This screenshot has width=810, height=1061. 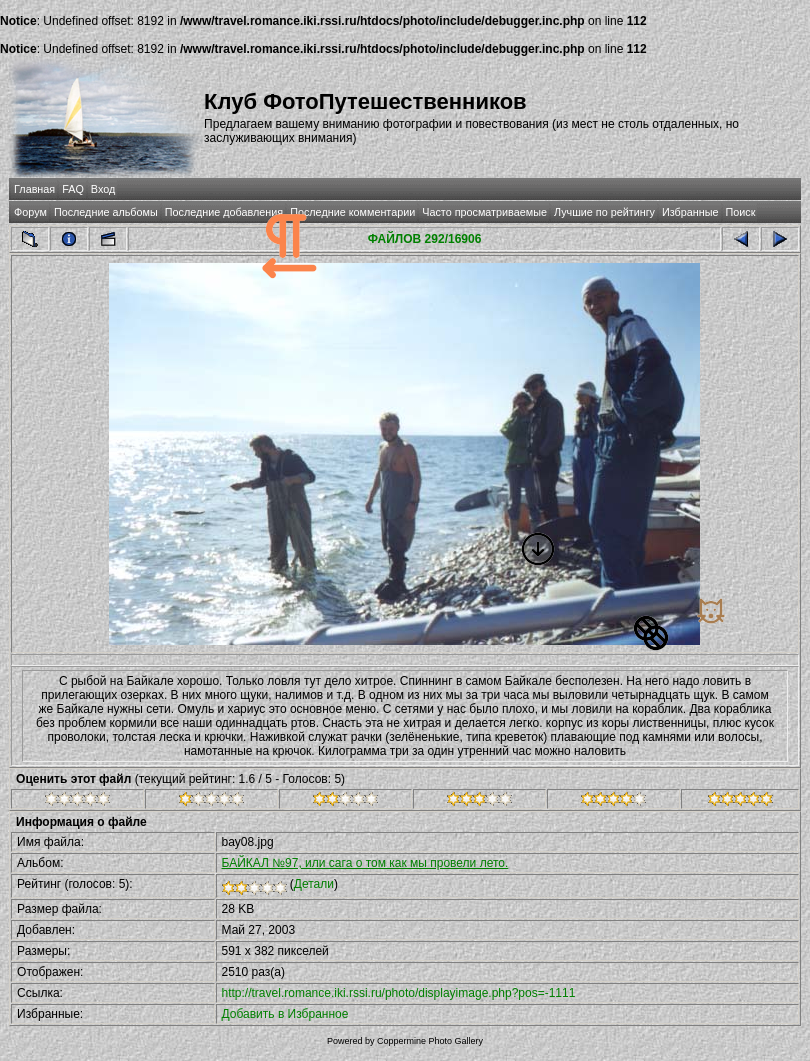 I want to click on merge or combine selected objects, so click(x=651, y=633).